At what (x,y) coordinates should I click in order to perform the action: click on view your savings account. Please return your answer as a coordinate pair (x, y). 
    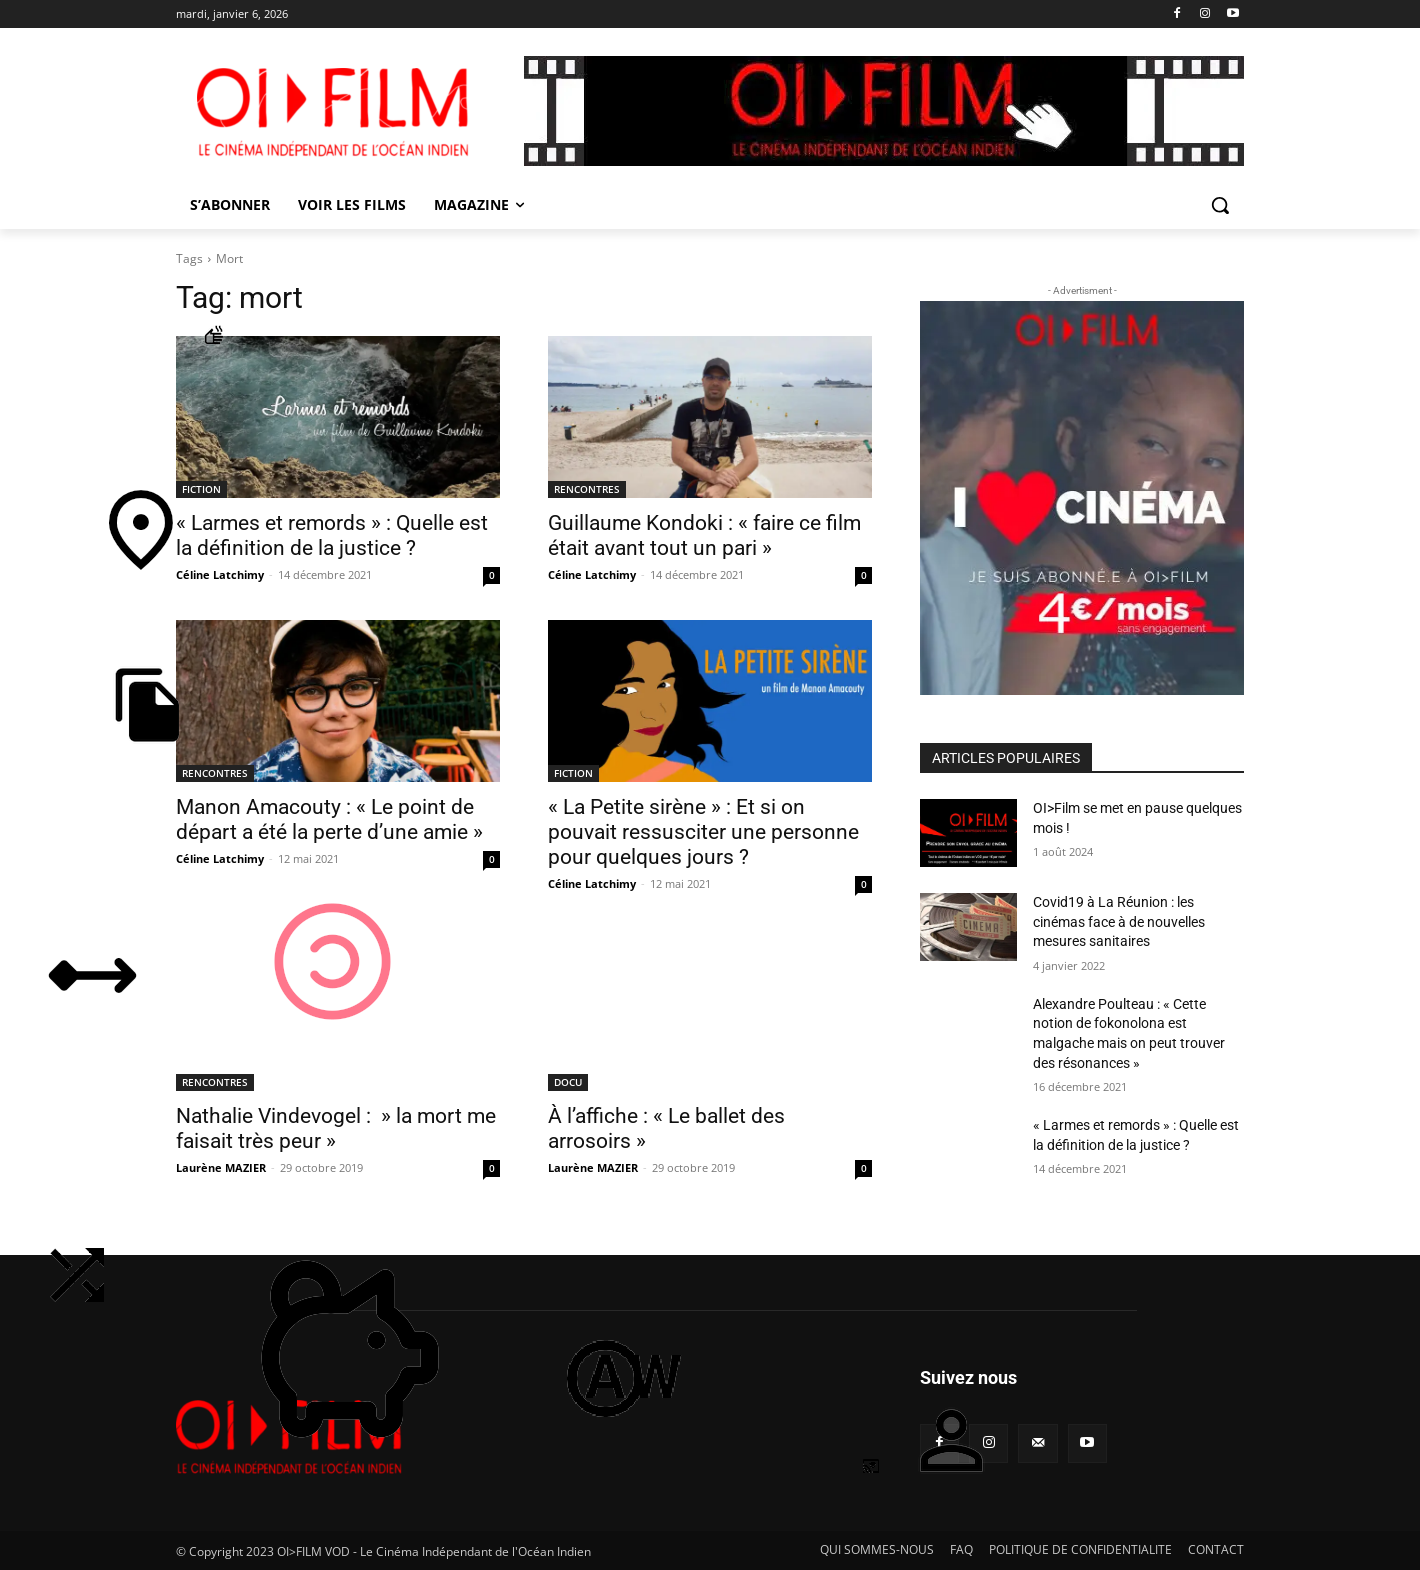
    Looking at the image, I should click on (350, 1349).